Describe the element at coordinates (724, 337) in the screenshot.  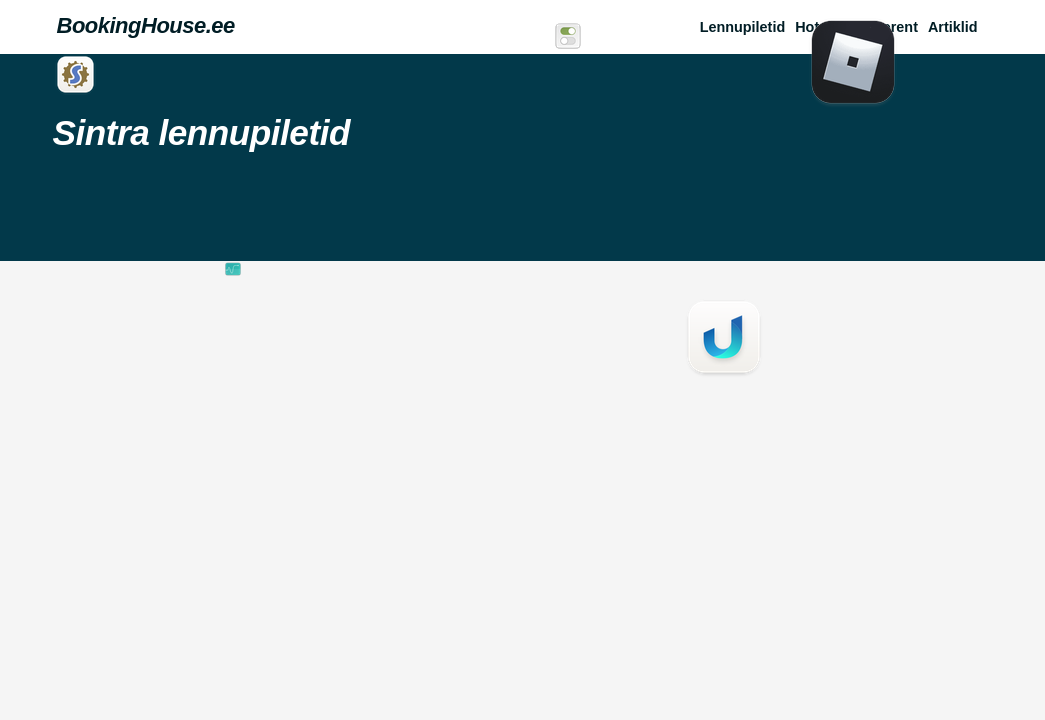
I see `launch ulauncher application` at that location.